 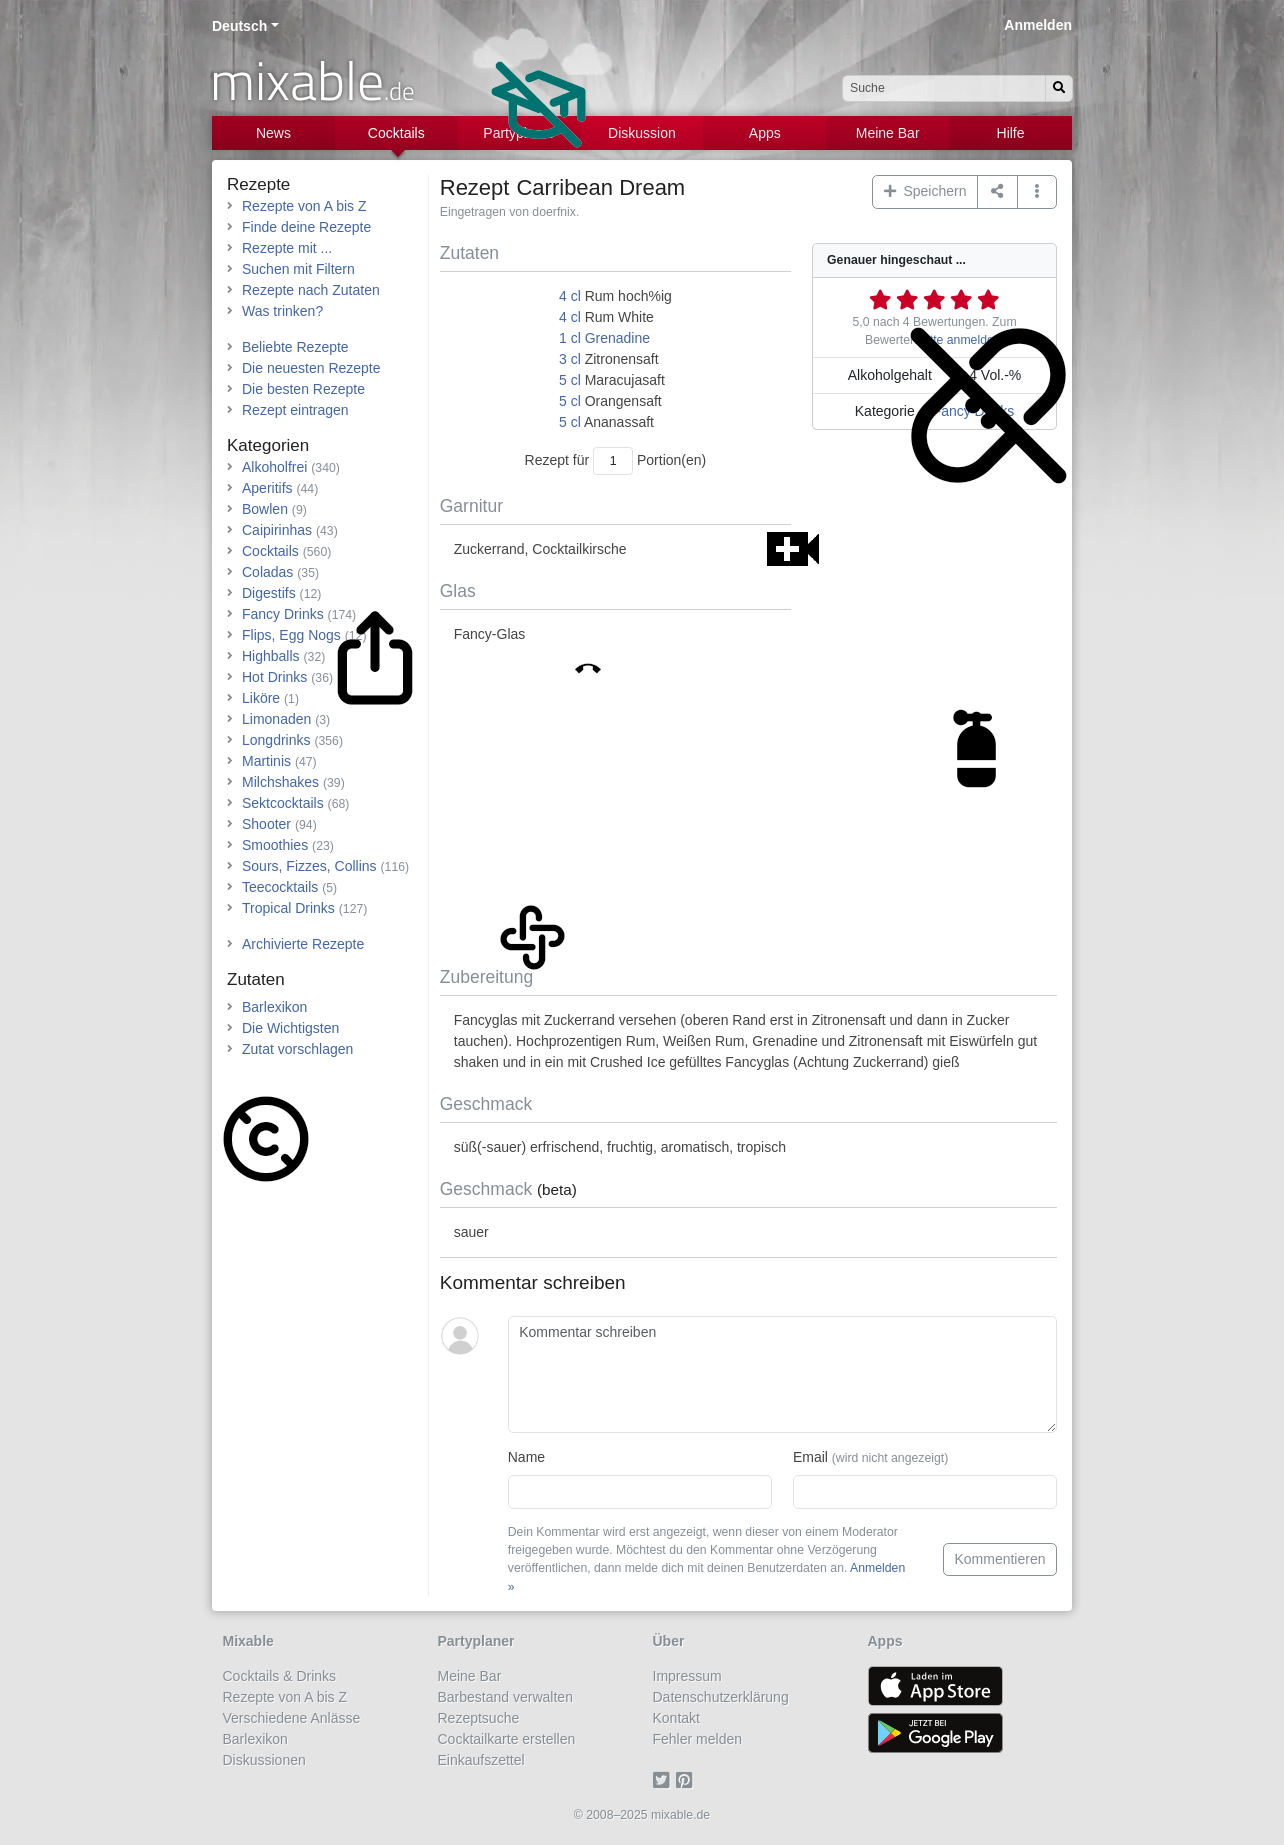 What do you see at coordinates (588, 669) in the screenshot?
I see `end the current phone call` at bounding box center [588, 669].